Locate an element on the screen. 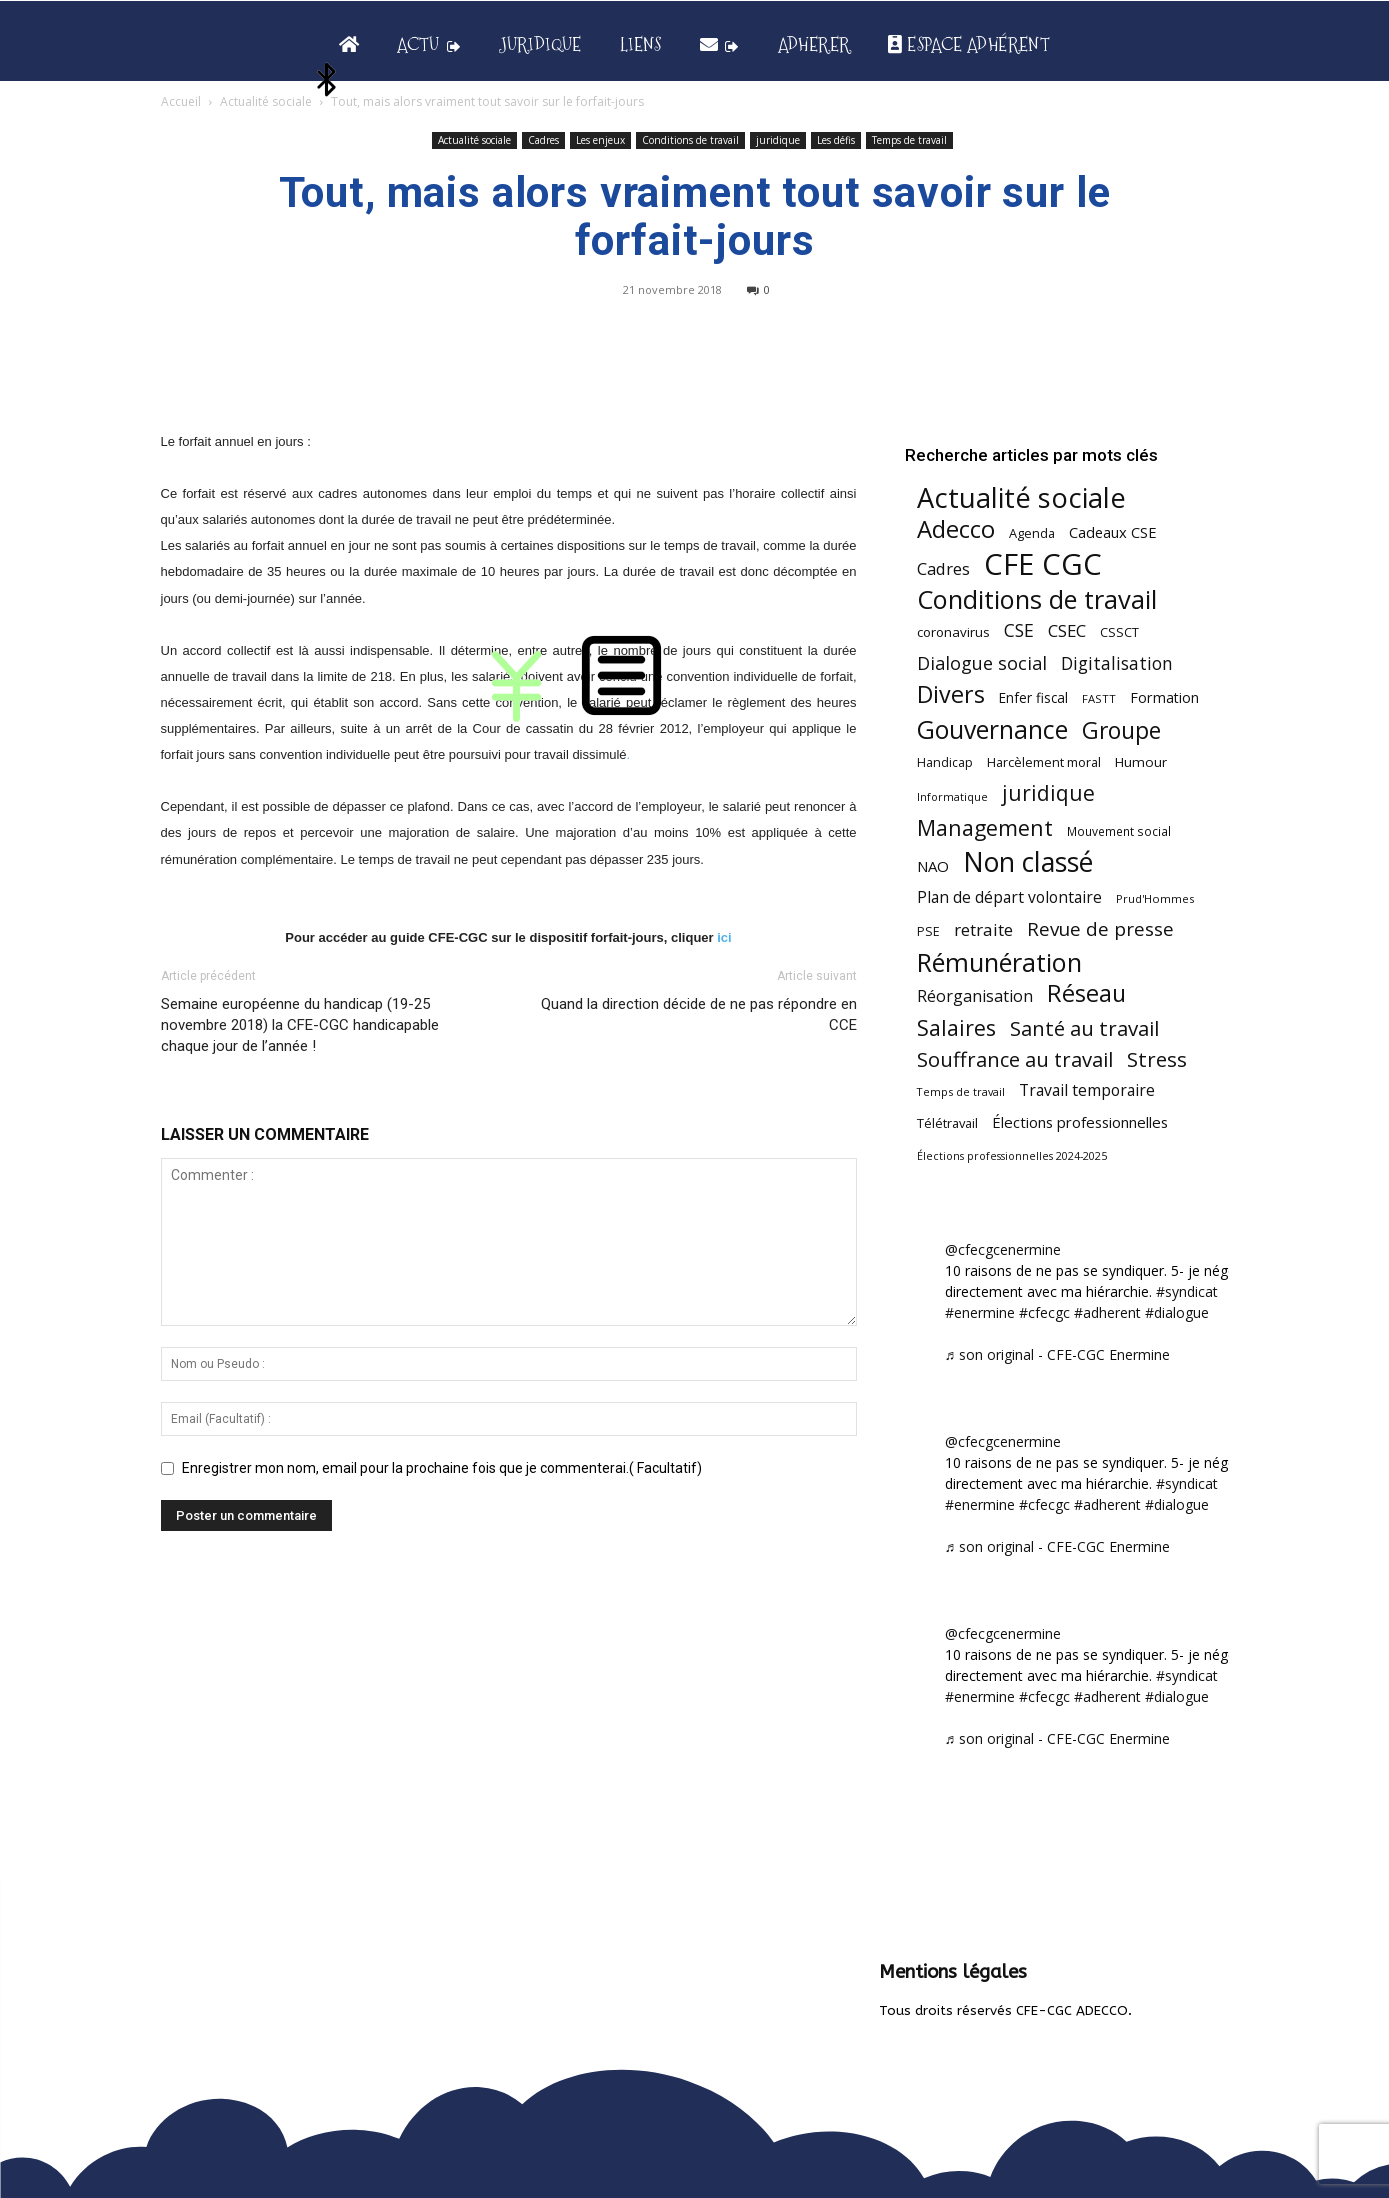  view prices in japanese yen is located at coordinates (516, 686).